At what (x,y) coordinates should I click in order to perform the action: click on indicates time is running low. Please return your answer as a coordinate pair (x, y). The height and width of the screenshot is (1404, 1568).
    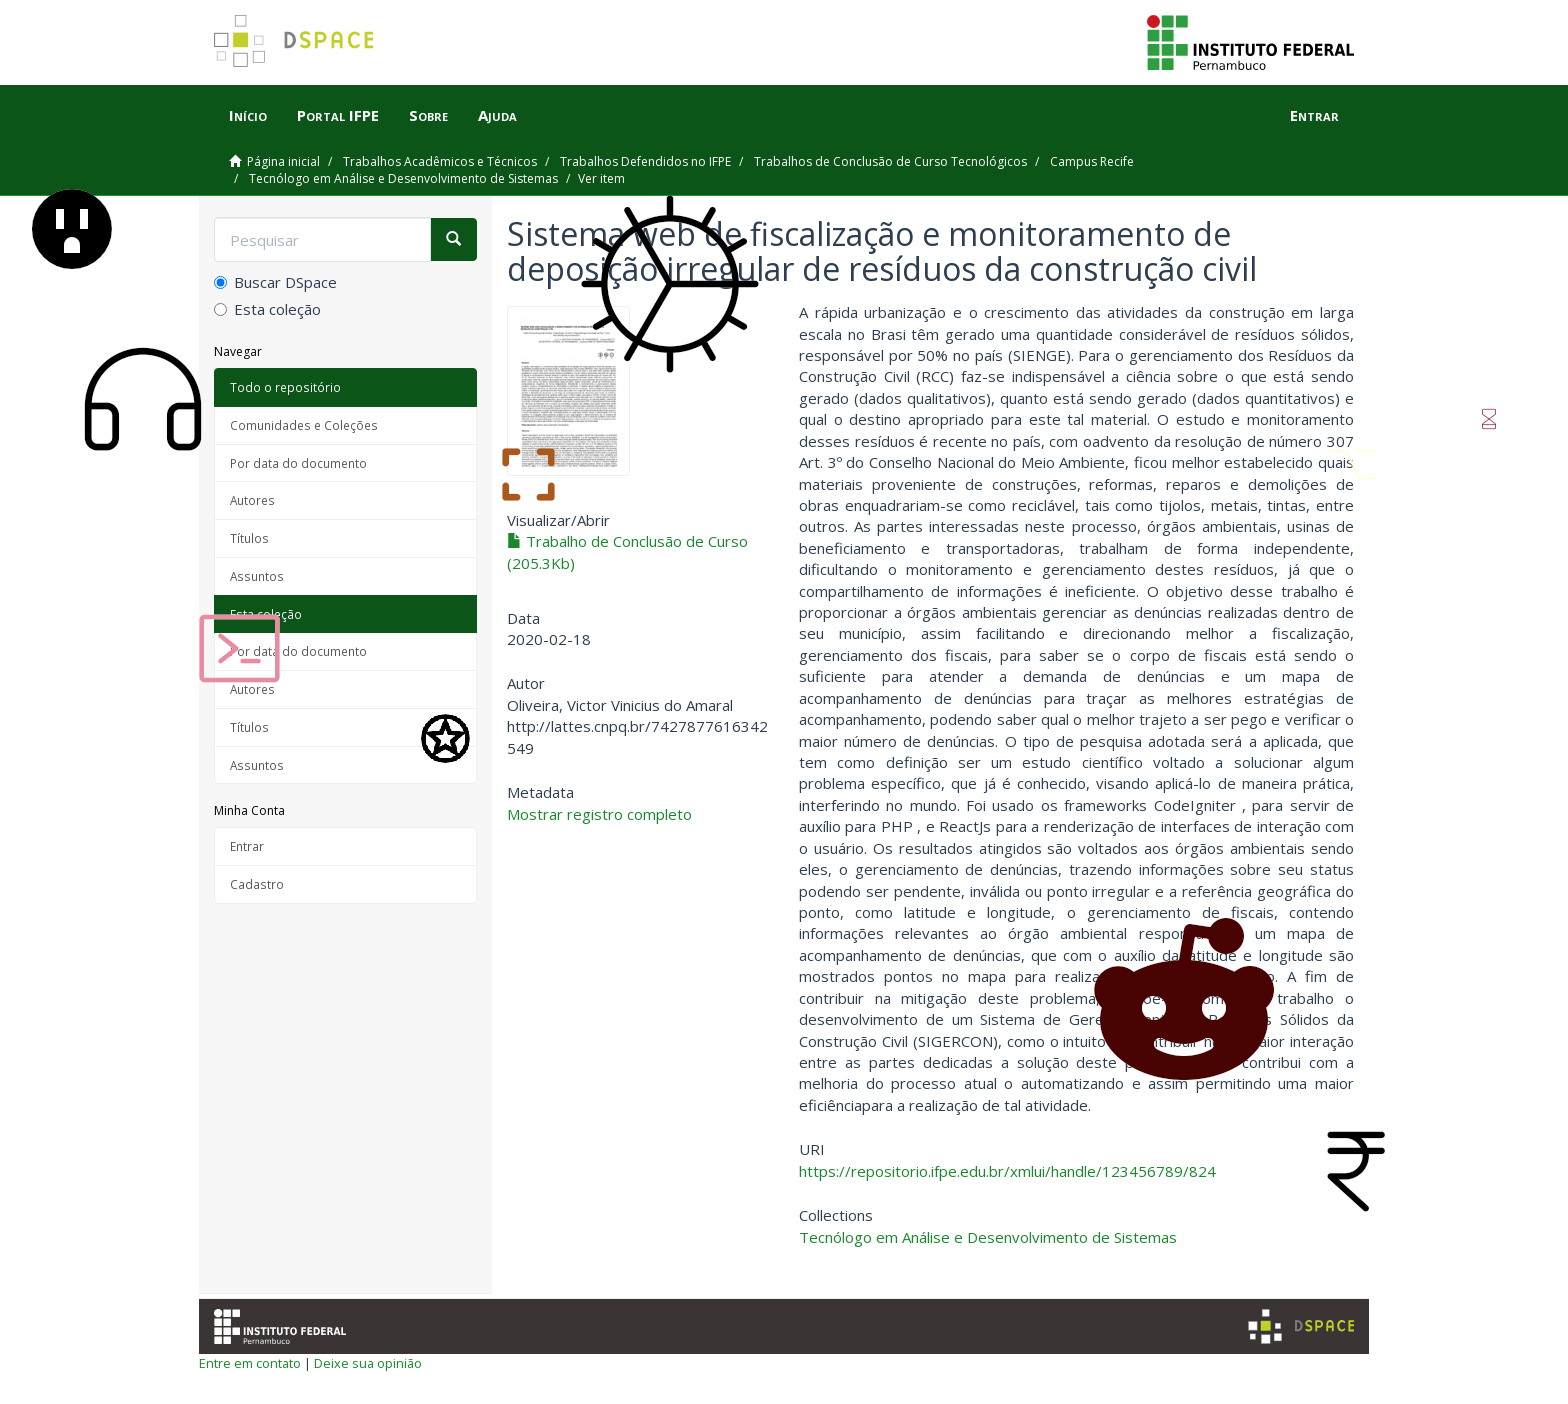
    Looking at the image, I should click on (1489, 419).